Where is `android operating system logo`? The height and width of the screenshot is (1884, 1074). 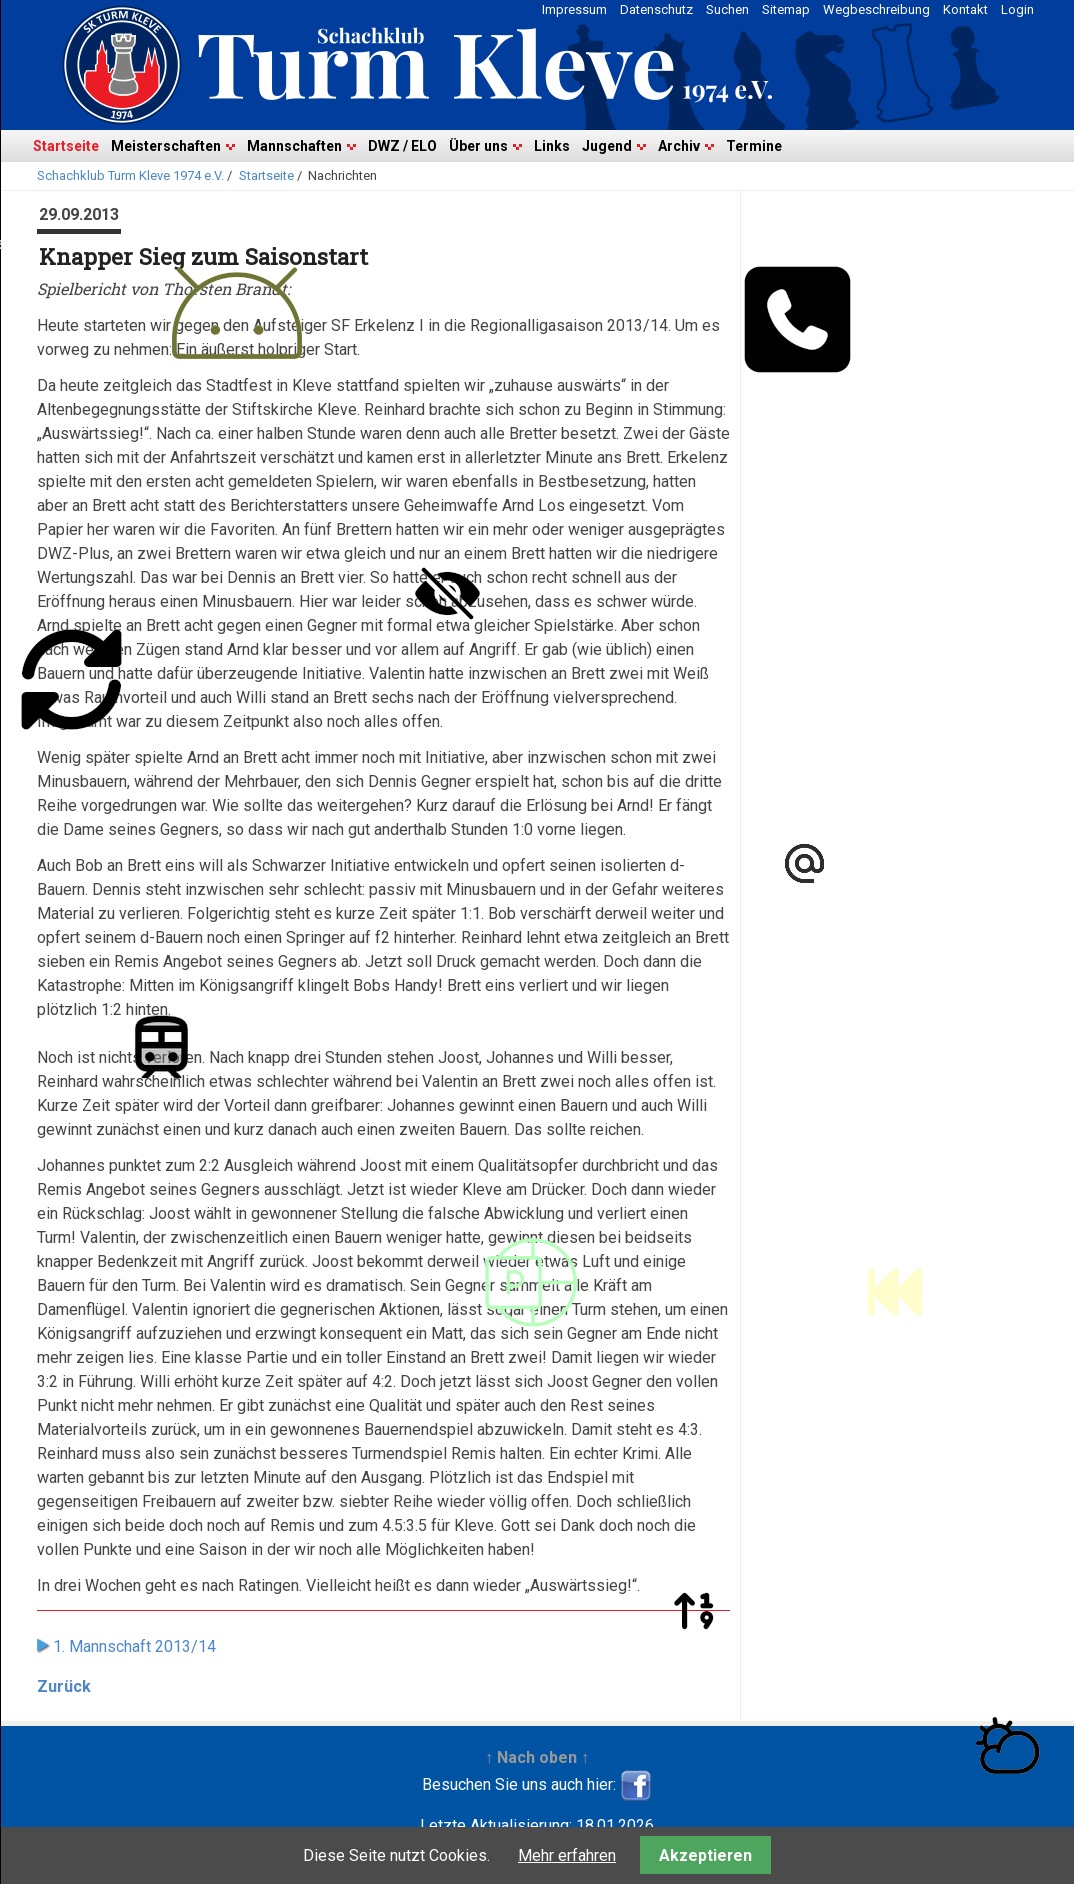 android operating system logo is located at coordinates (237, 318).